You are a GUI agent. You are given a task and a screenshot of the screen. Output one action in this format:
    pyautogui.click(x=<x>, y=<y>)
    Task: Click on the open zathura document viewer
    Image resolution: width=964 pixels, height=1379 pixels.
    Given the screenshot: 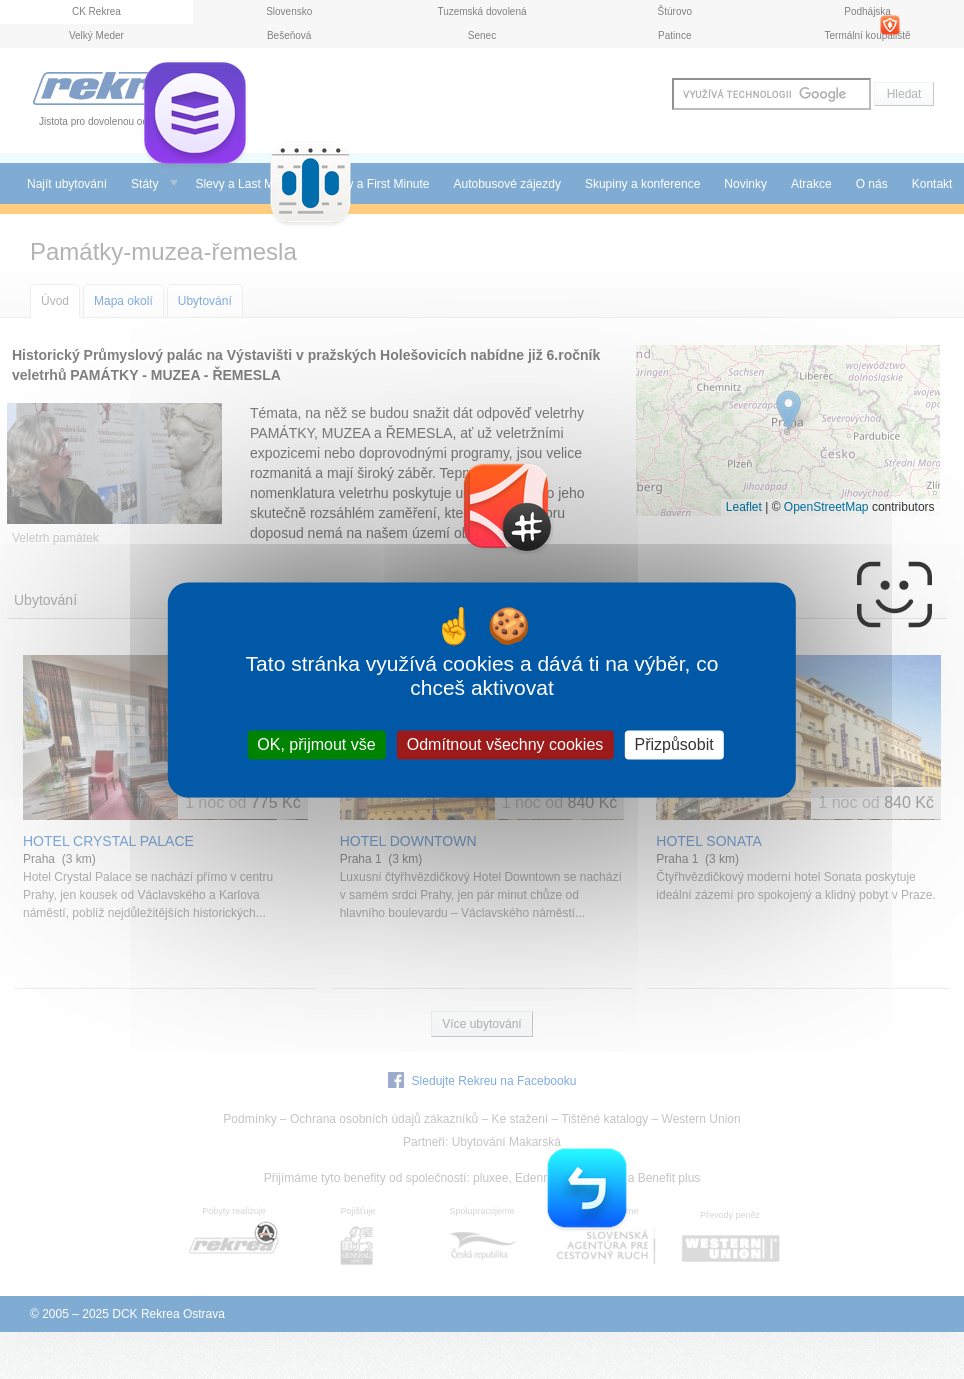 What is the action you would take?
    pyautogui.click(x=506, y=506)
    